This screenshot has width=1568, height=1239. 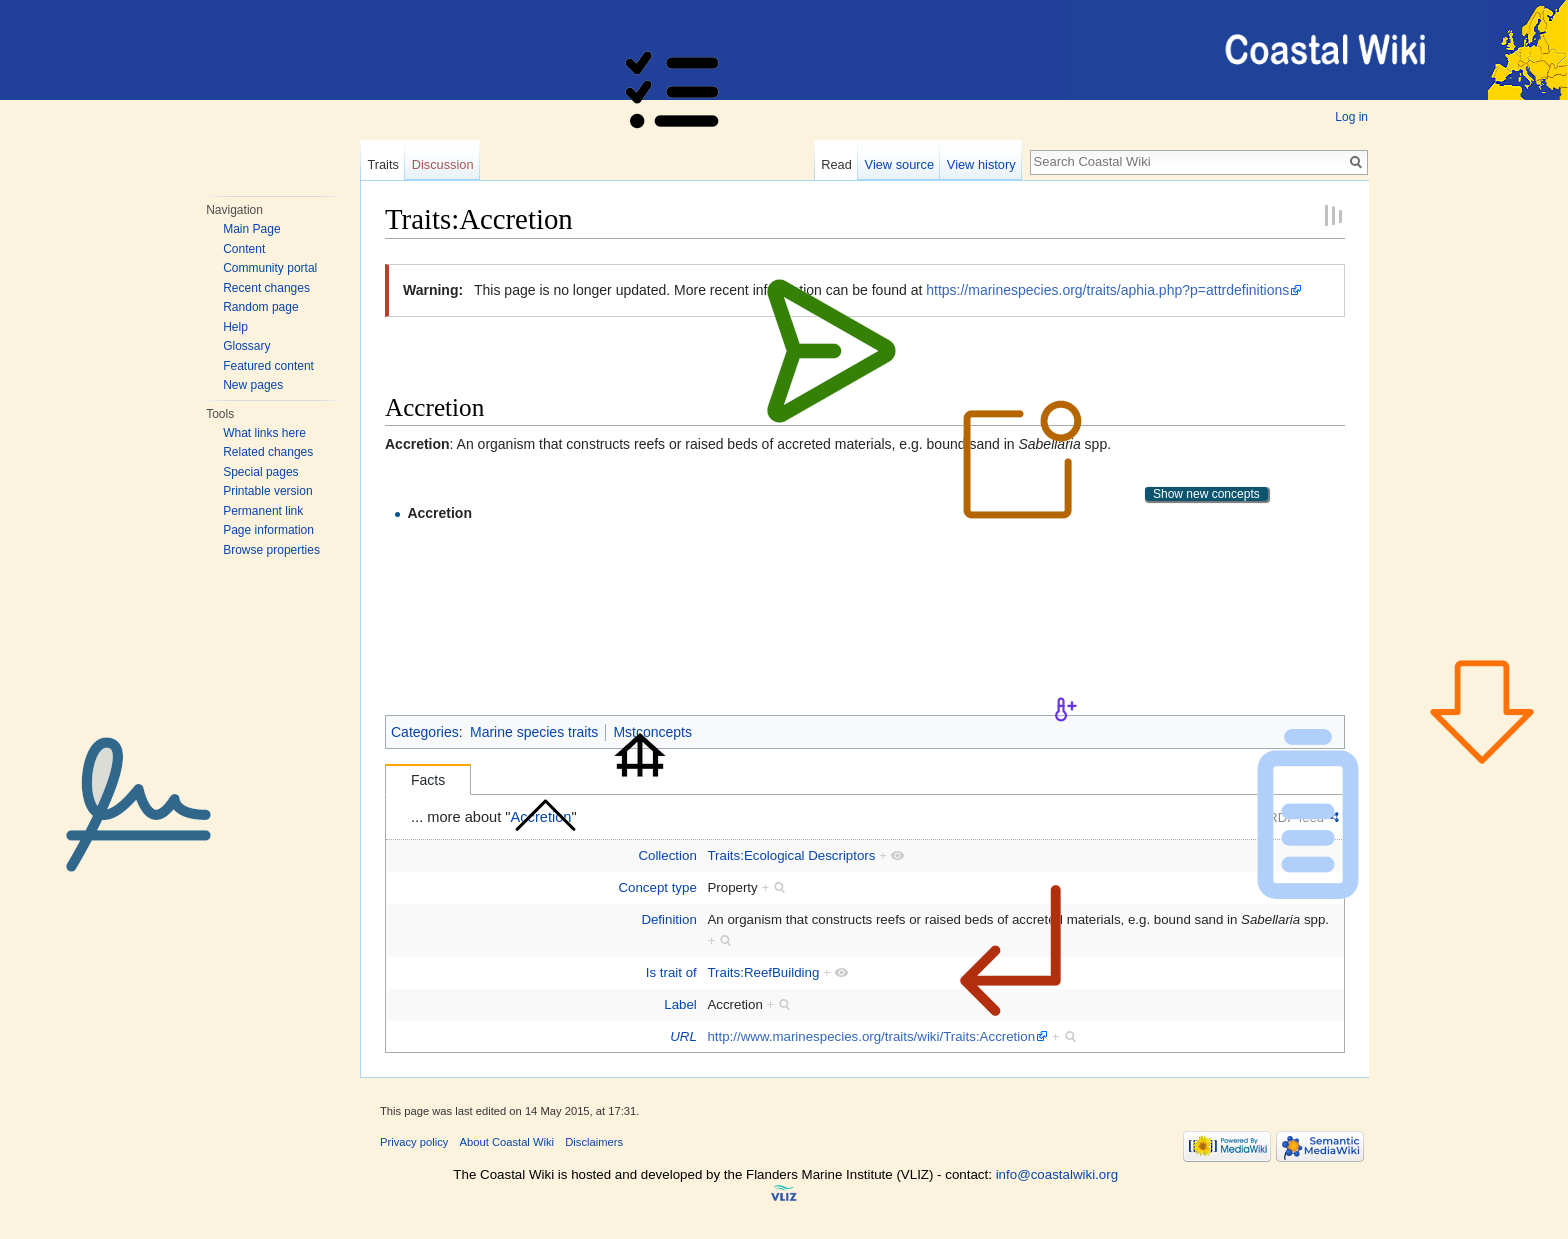 I want to click on indicates high battery level, so click(x=1308, y=814).